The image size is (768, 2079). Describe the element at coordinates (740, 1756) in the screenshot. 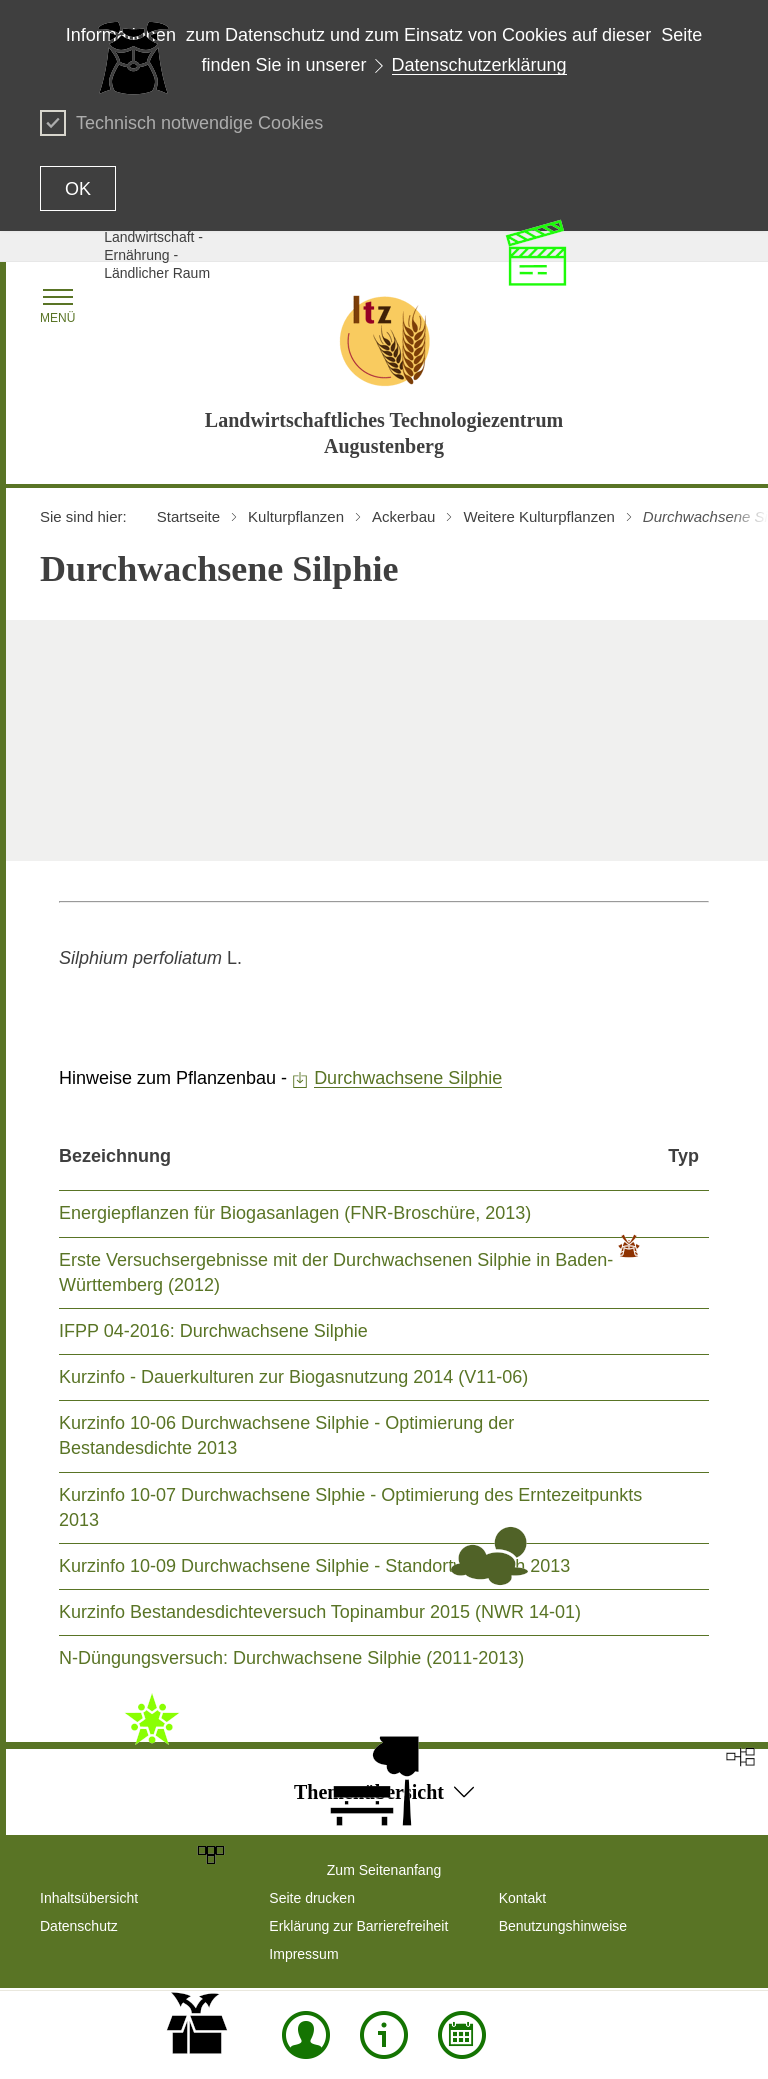

I see `expand or collapse a hierarchical tree view` at that location.